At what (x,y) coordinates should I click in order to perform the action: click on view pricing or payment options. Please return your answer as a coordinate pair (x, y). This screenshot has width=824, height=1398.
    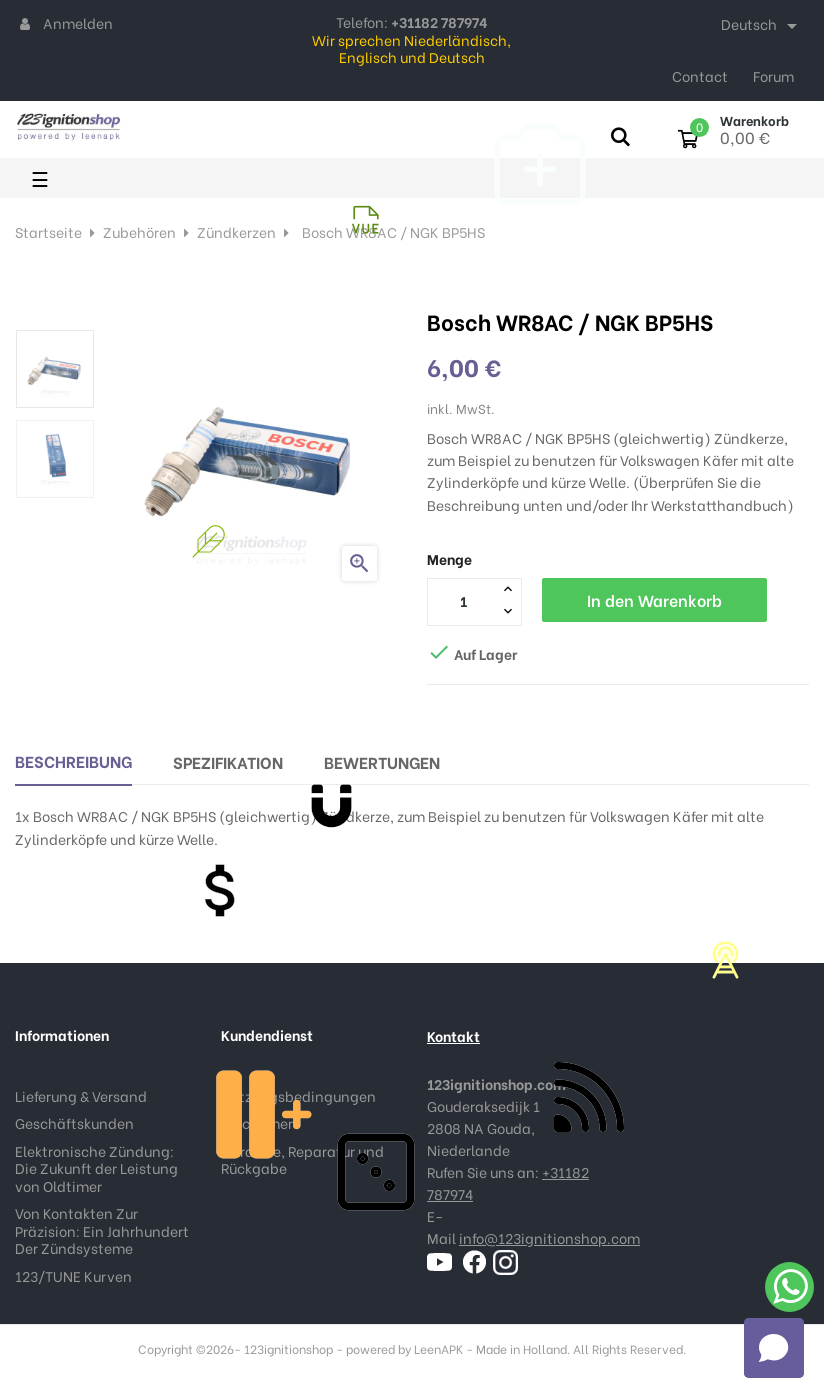
    Looking at the image, I should click on (221, 890).